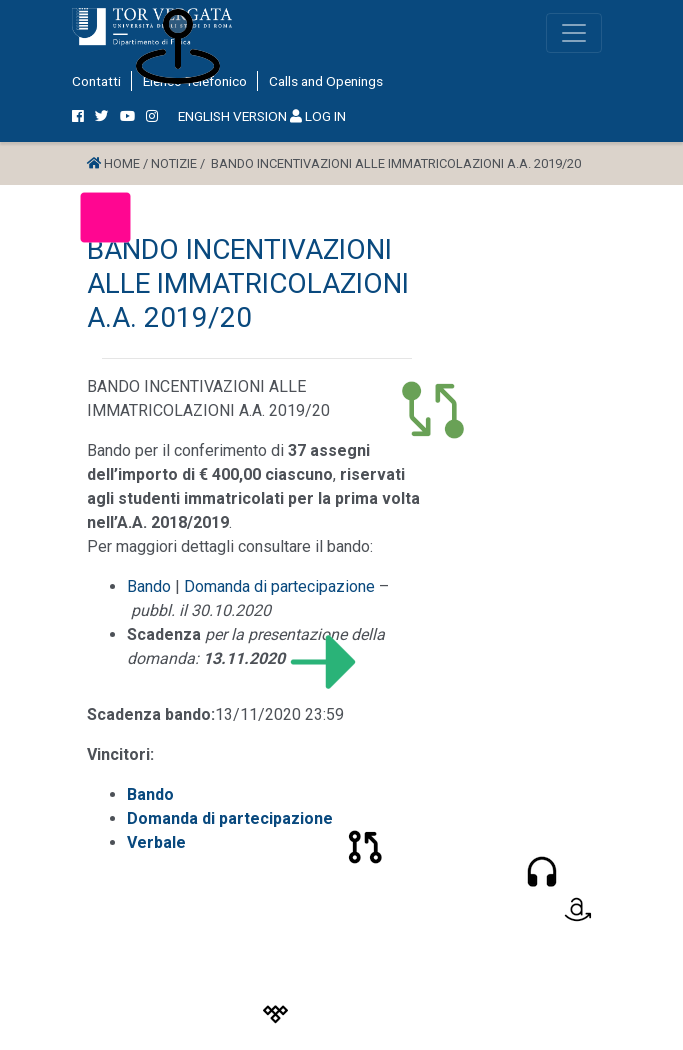 This screenshot has width=683, height=1050. I want to click on open the Amazon app or website, so click(577, 909).